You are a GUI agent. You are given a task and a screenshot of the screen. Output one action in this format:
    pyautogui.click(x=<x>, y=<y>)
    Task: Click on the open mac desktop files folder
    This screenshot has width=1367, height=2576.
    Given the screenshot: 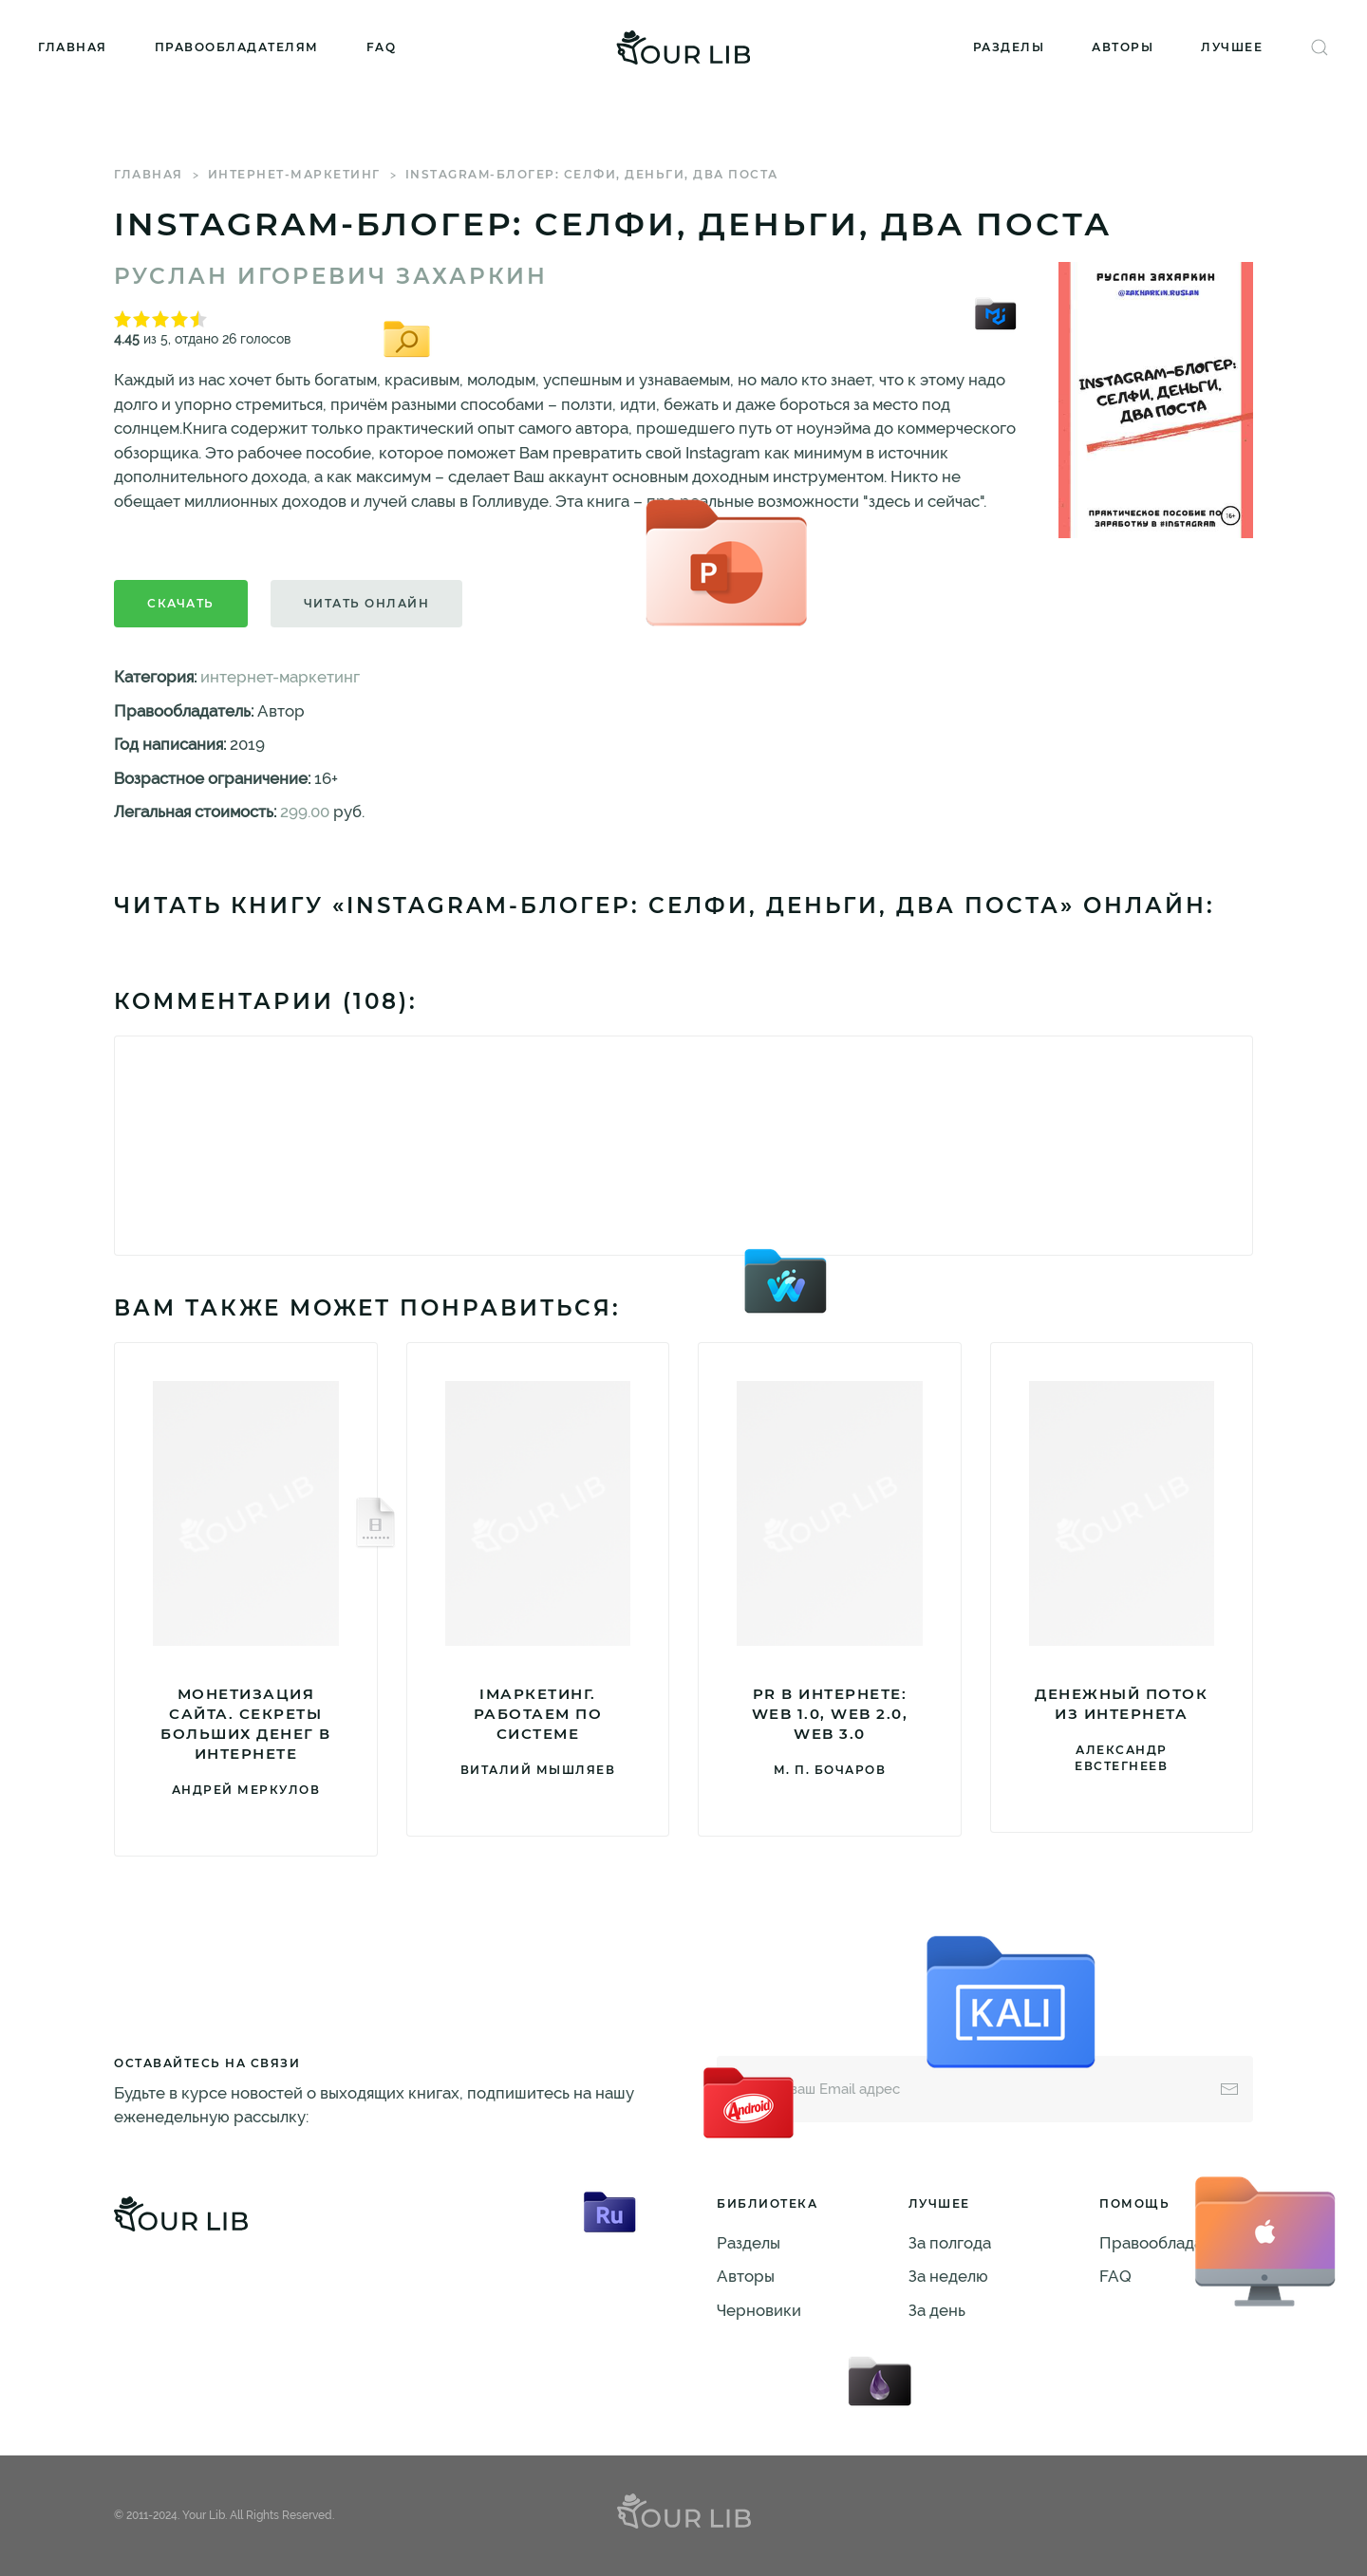 What is the action you would take?
    pyautogui.click(x=1264, y=2235)
    